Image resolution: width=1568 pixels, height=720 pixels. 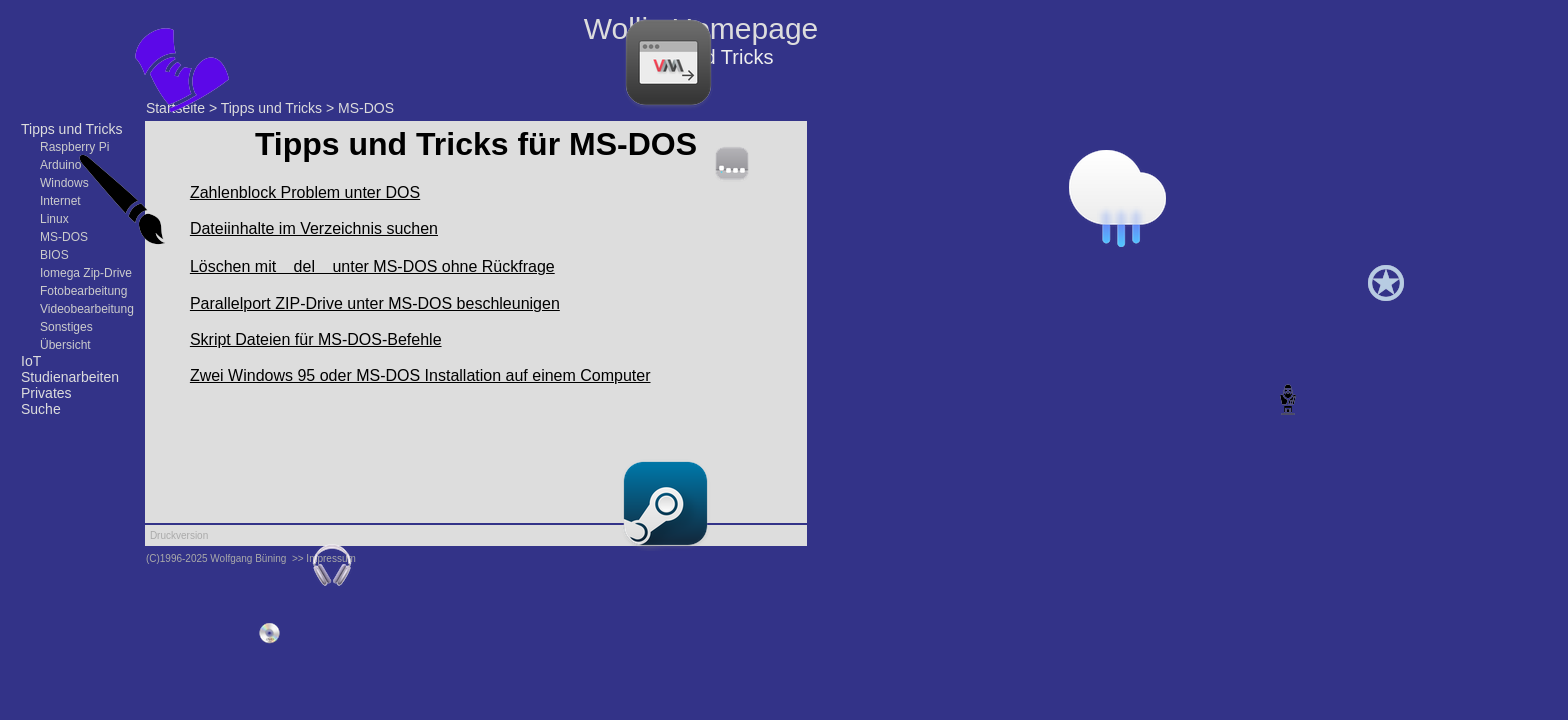 What do you see at coordinates (122, 199) in the screenshot?
I see `access drawing or painting tools` at bounding box center [122, 199].